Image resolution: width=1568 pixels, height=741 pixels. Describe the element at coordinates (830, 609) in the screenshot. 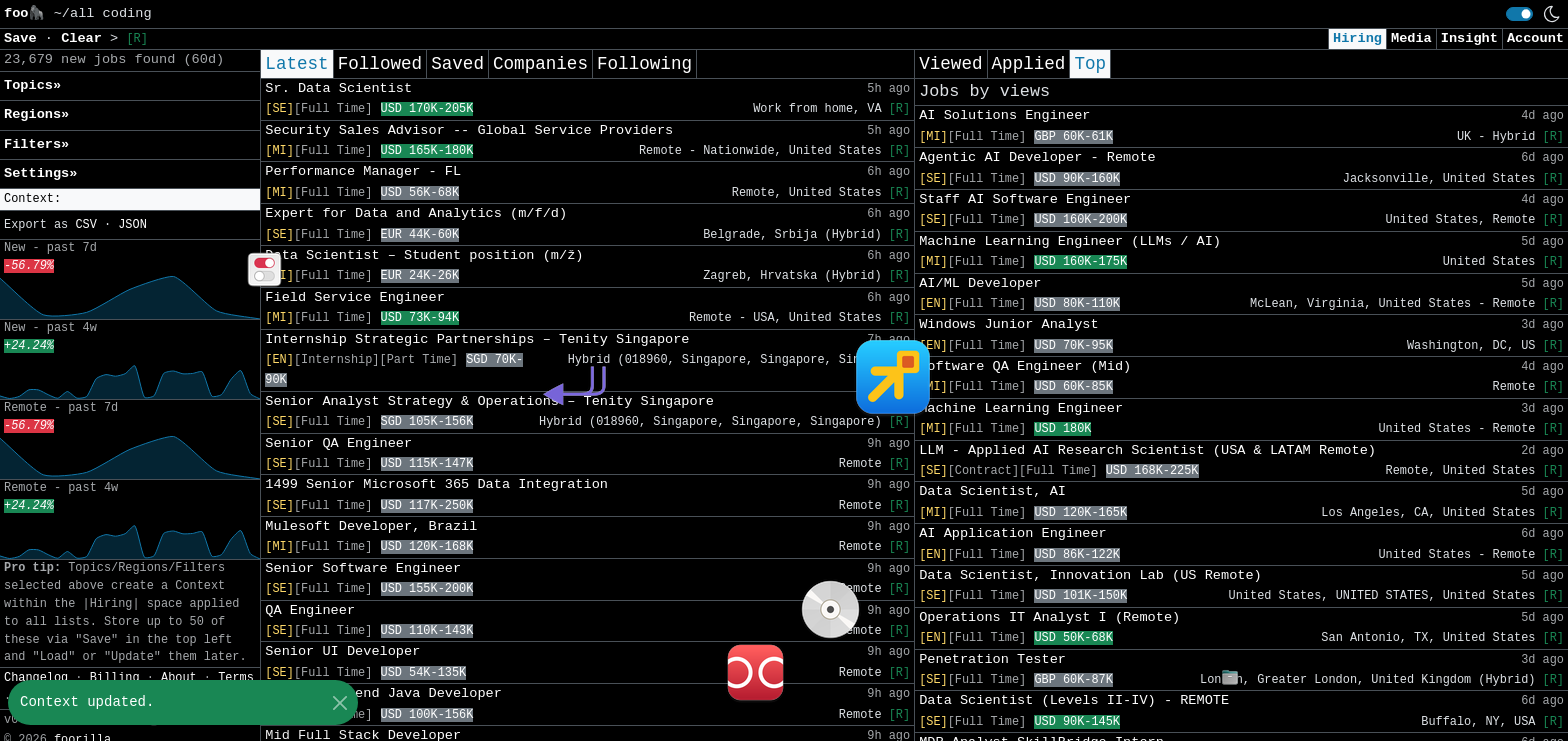

I see `access dvd drive or optical disc device` at that location.